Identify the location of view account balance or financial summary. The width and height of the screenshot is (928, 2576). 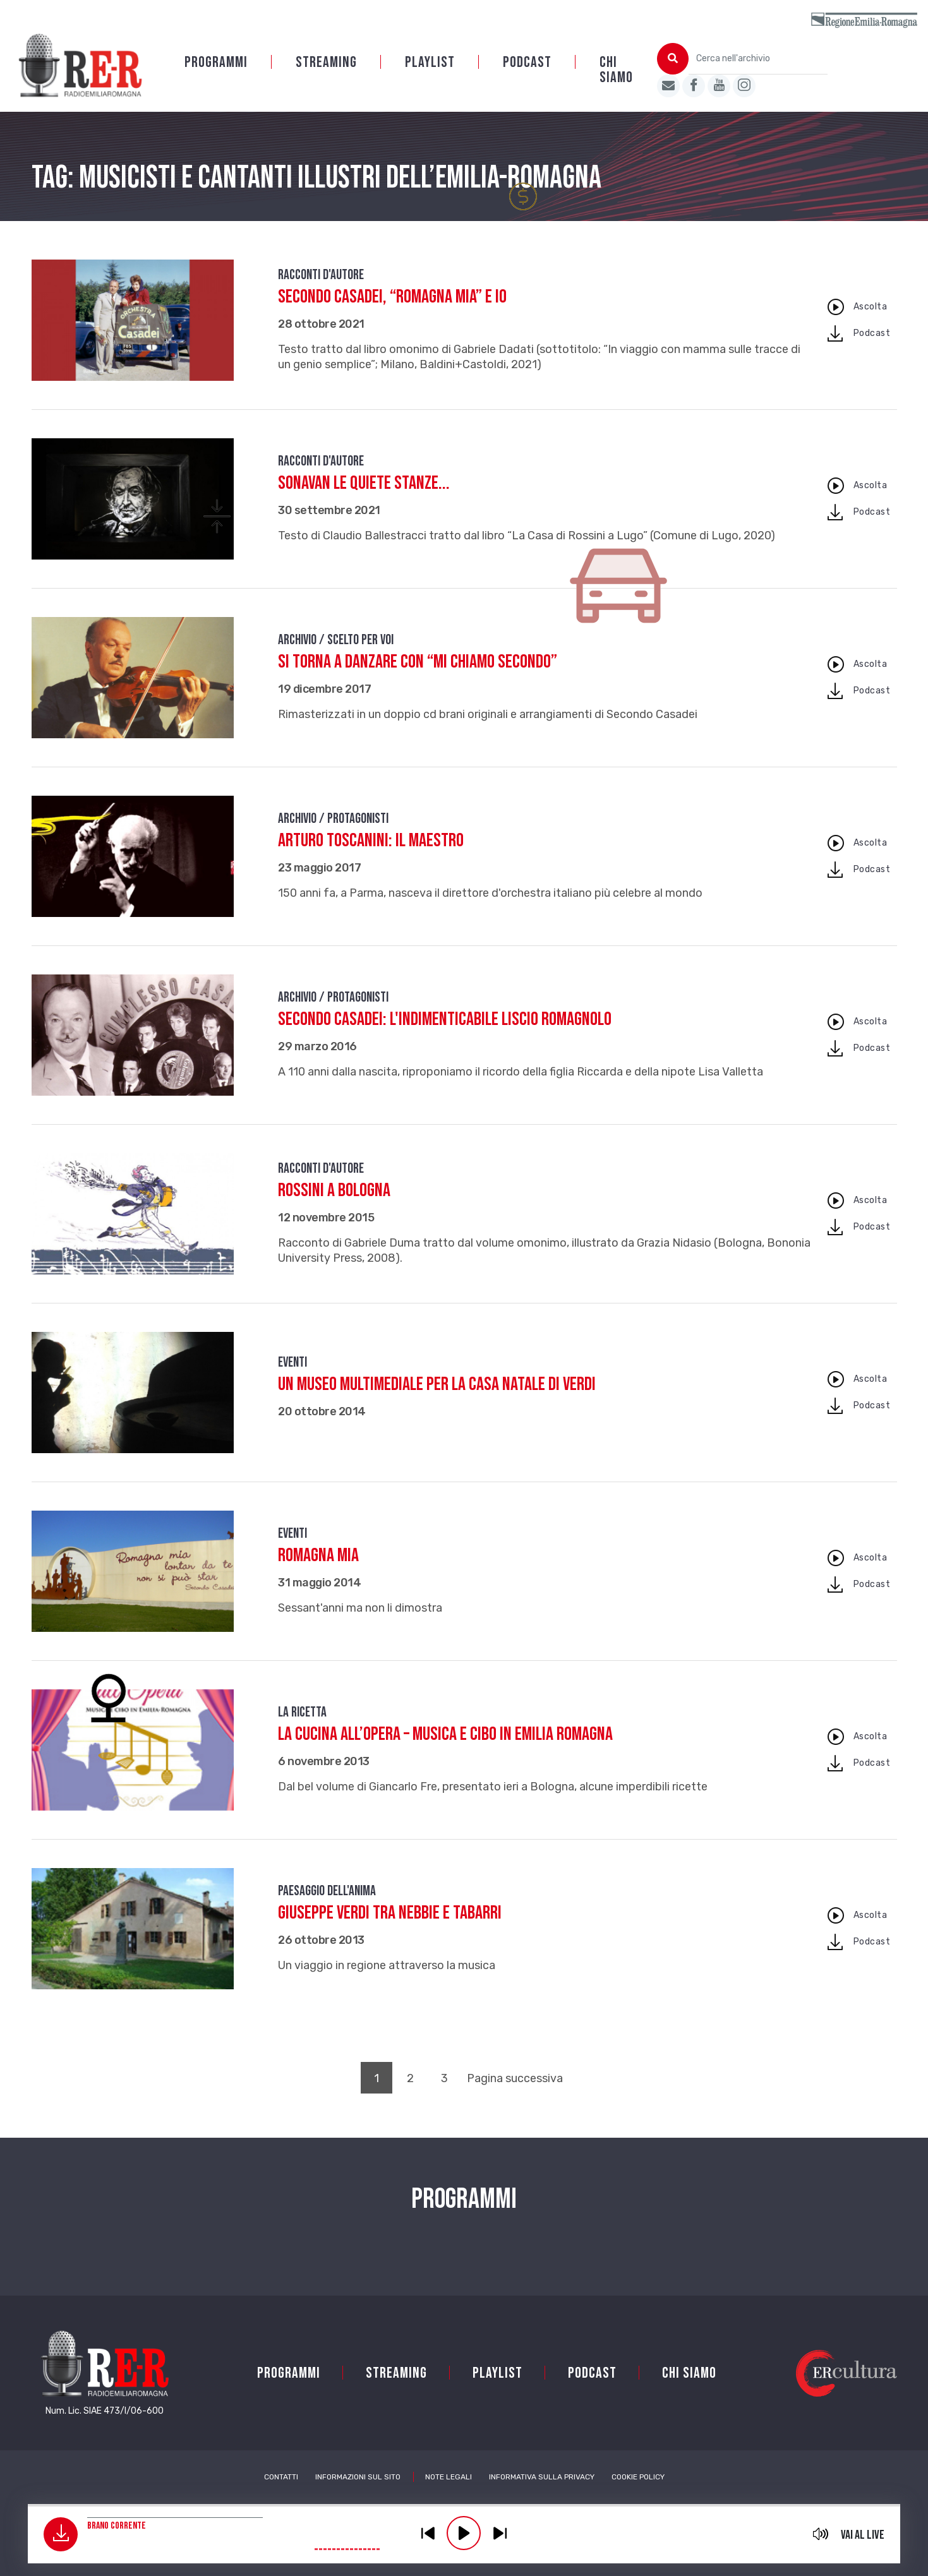
(523, 196).